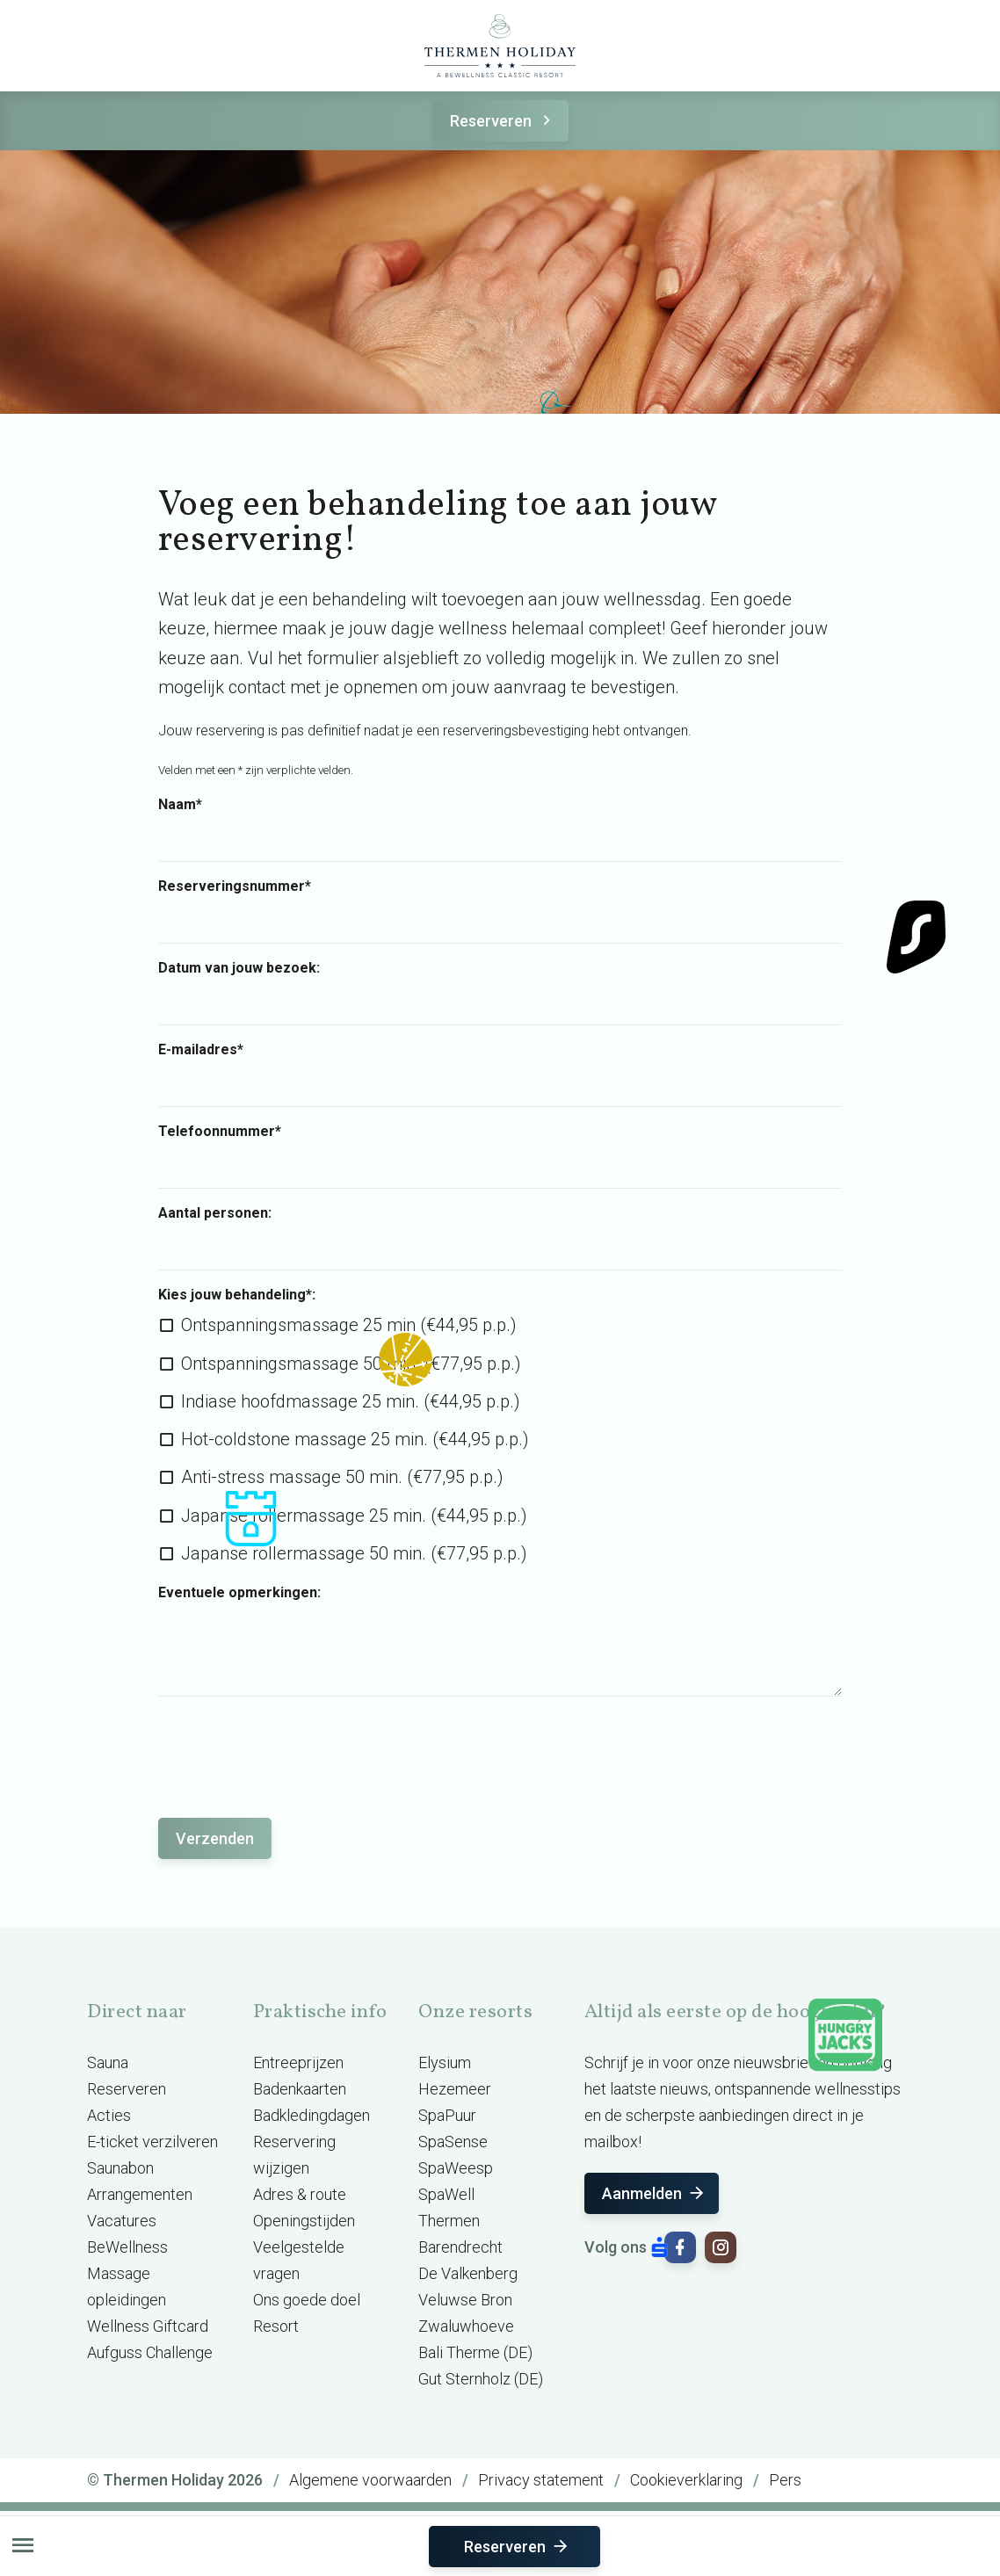 This screenshot has width=1000, height=2576. What do you see at coordinates (250, 1518) in the screenshot?
I see `rook brand logo` at bounding box center [250, 1518].